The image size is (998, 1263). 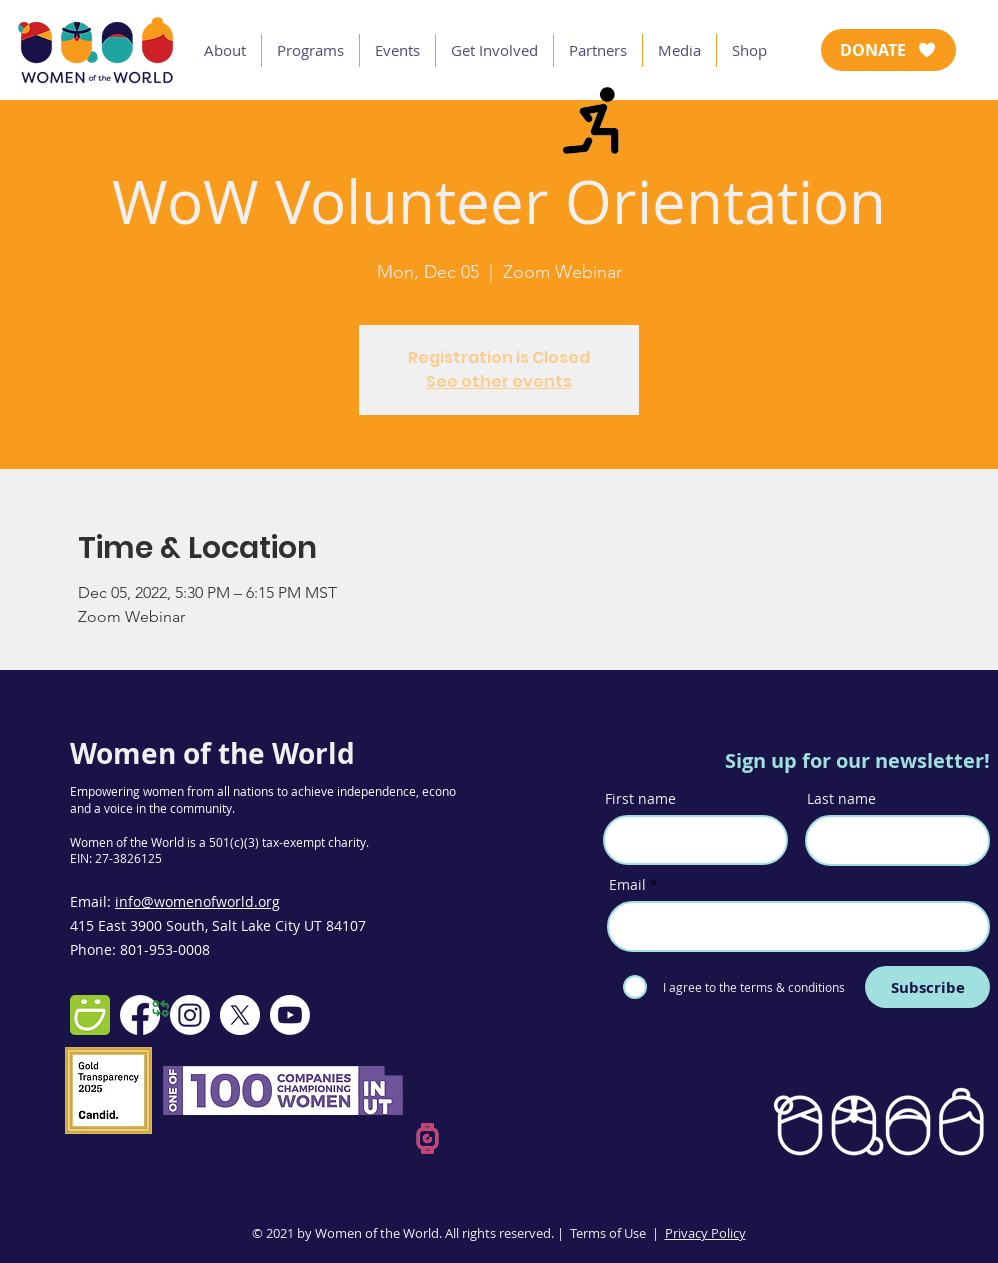 I want to click on view smartwatch activity statistics, so click(x=427, y=1138).